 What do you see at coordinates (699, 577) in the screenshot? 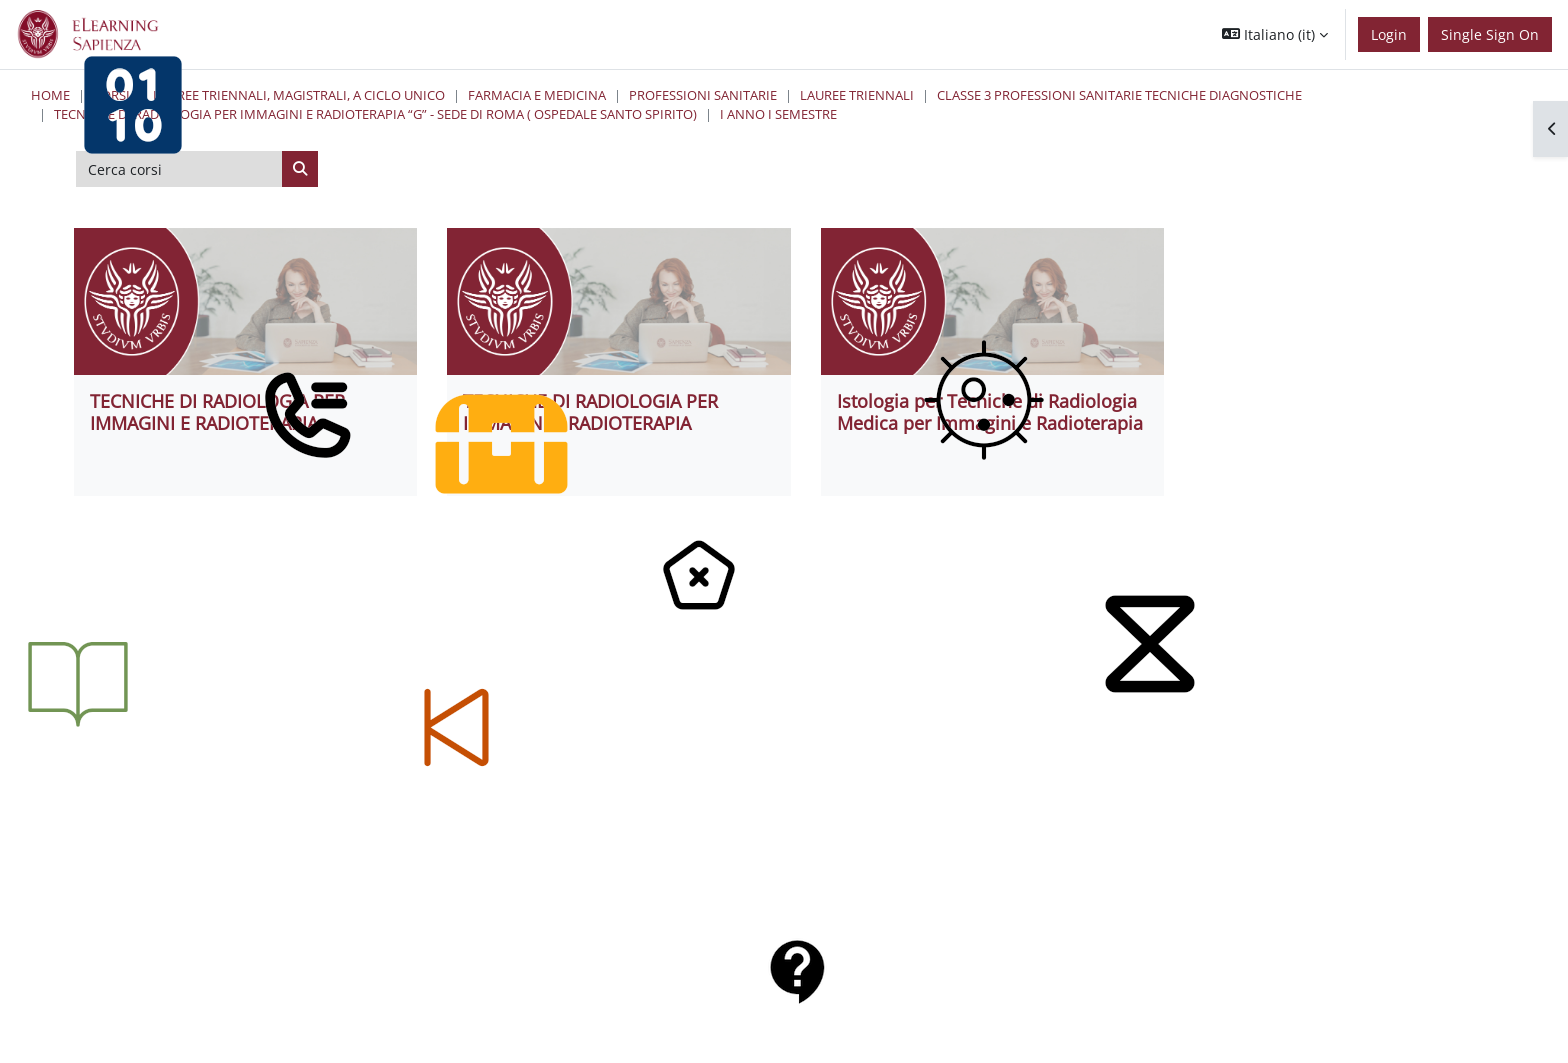
I see `remove or delete a selected shape` at bounding box center [699, 577].